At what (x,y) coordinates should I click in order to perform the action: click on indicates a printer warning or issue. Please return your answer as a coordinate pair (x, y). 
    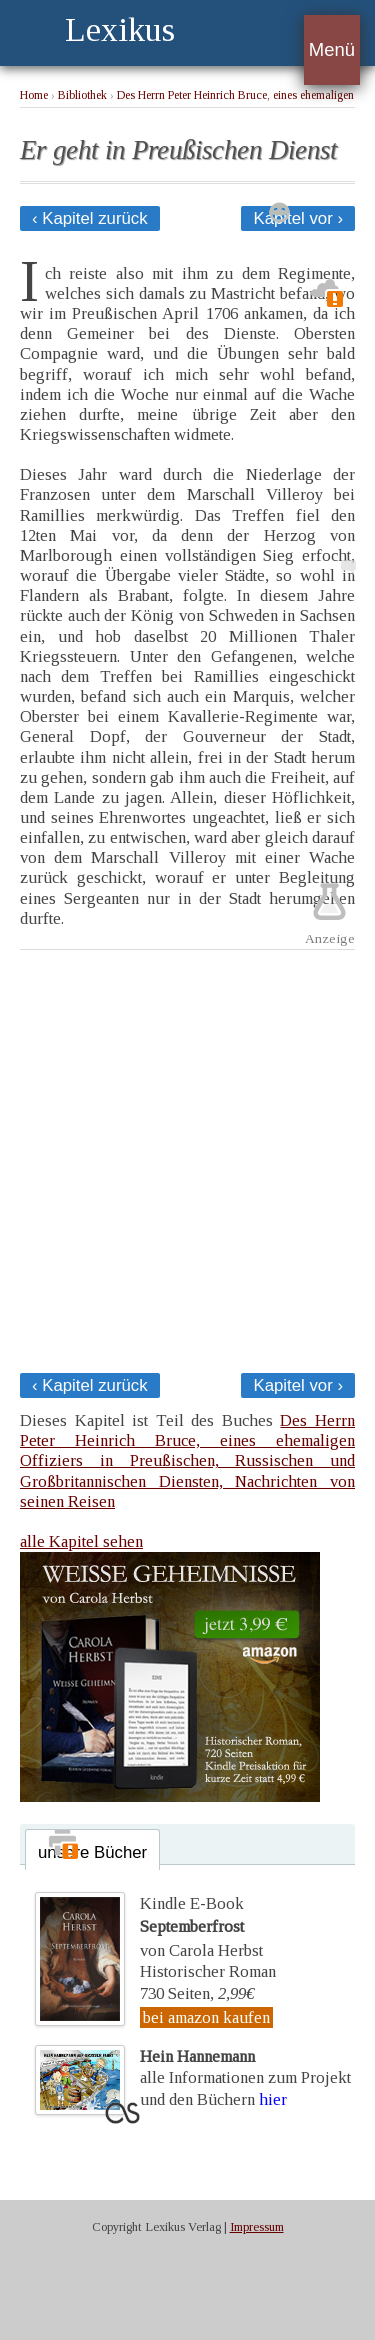
    Looking at the image, I should click on (62, 1843).